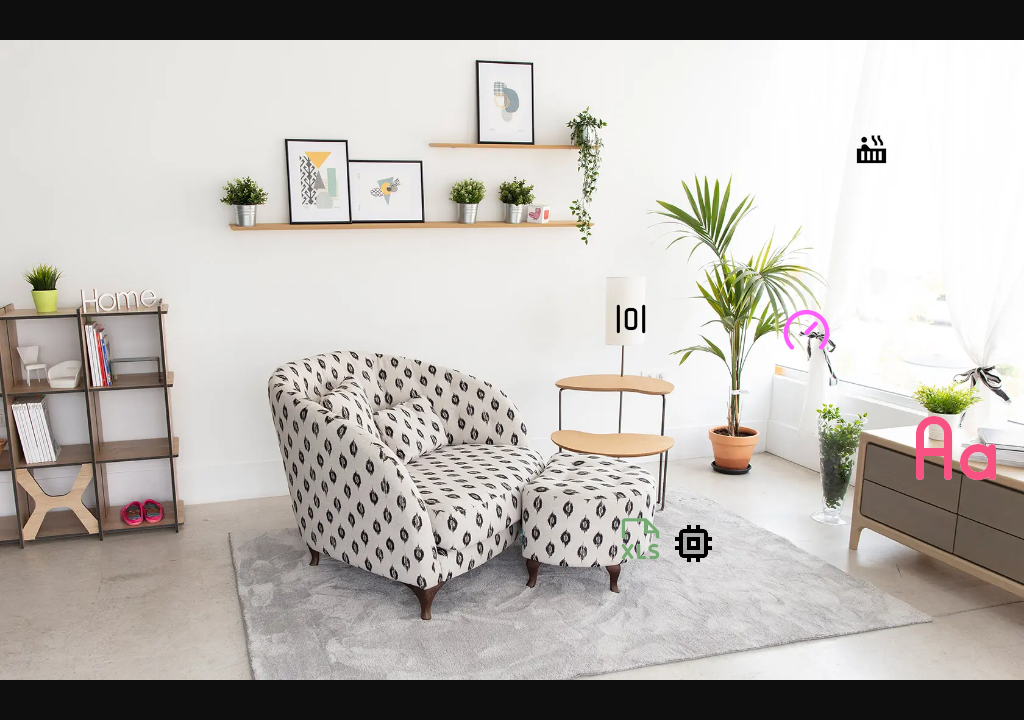  What do you see at coordinates (640, 540) in the screenshot?
I see `open or view an Excel spreadsheet file` at bounding box center [640, 540].